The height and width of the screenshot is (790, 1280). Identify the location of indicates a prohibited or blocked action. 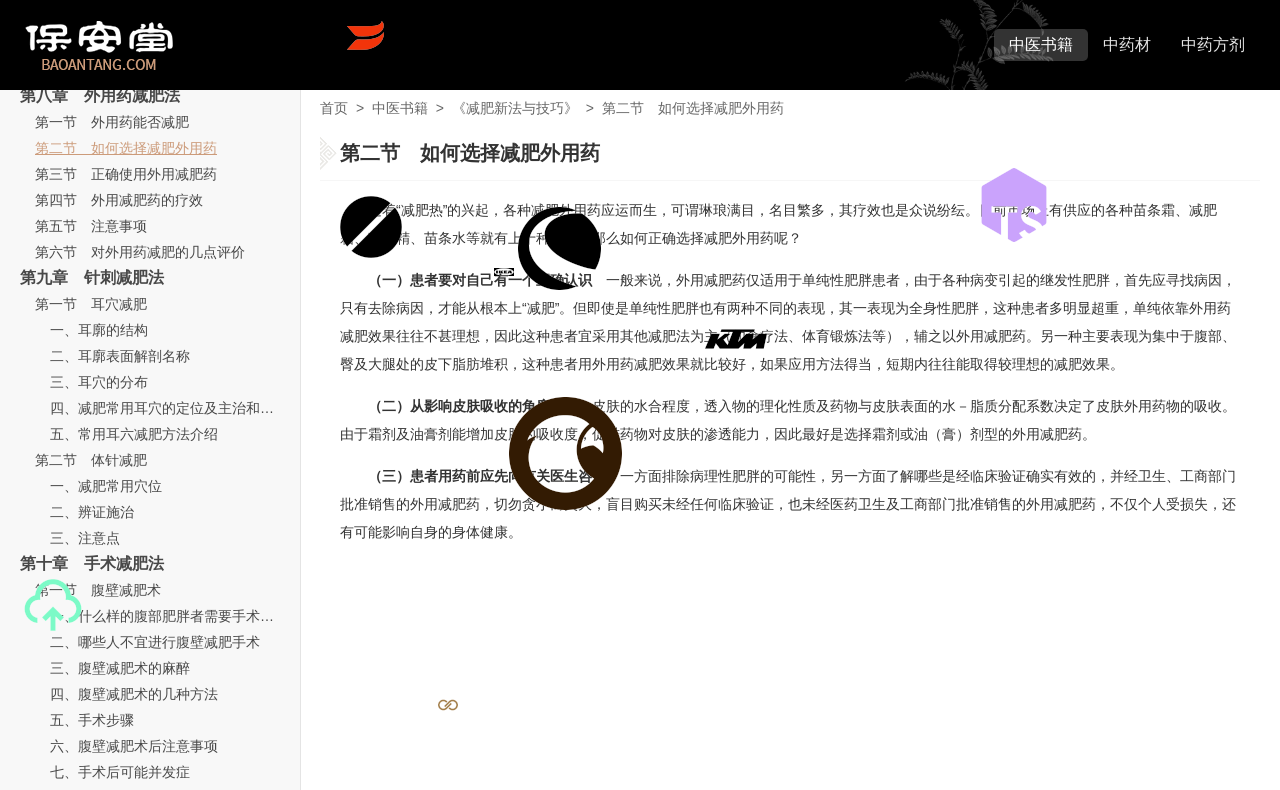
(371, 227).